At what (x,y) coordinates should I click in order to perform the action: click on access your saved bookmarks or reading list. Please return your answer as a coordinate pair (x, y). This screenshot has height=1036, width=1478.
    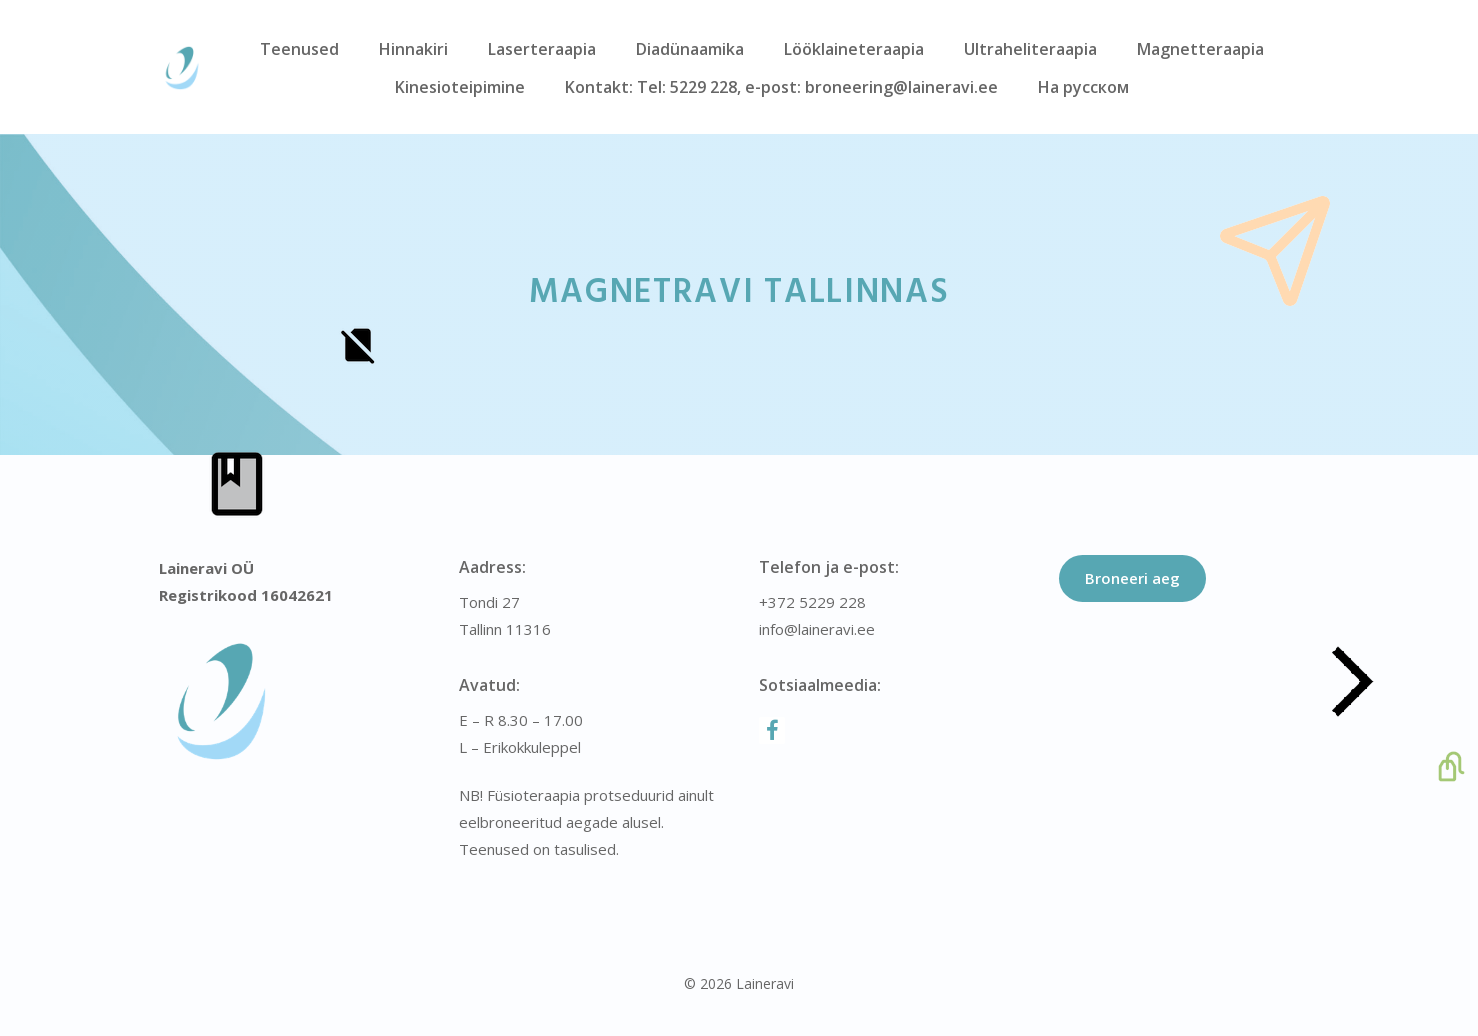
    Looking at the image, I should click on (237, 484).